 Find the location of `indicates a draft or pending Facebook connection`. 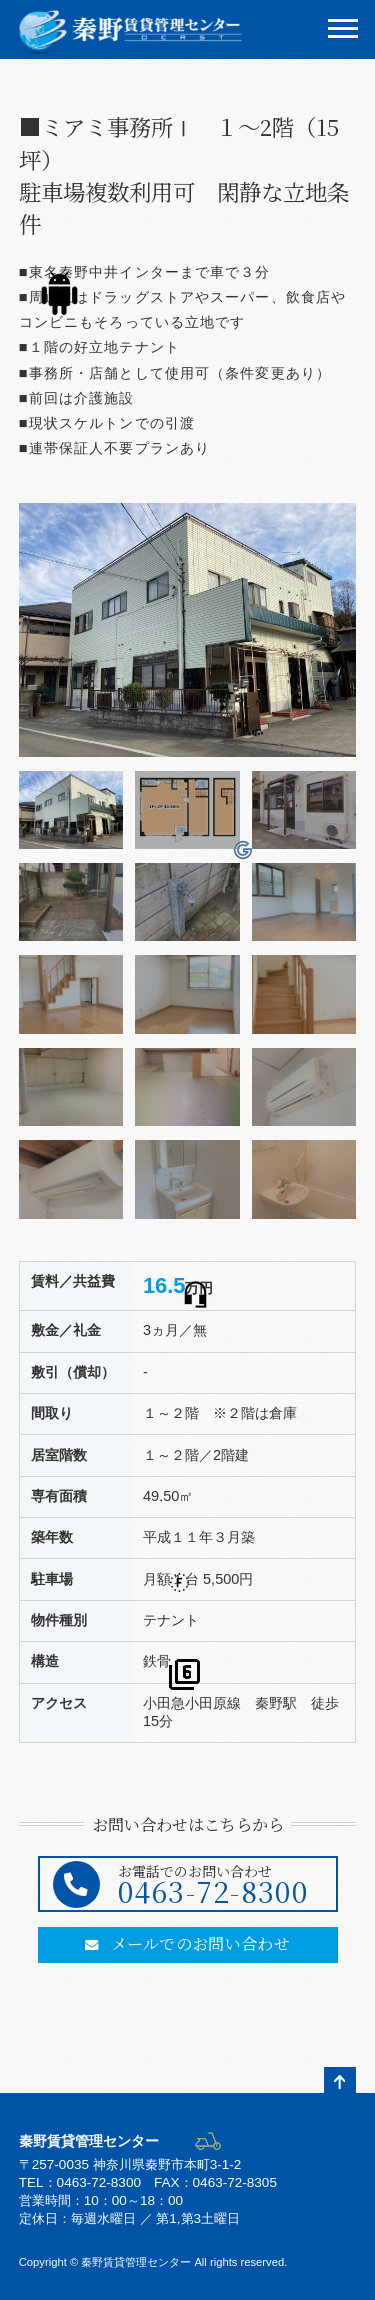

indicates a draft or pending Facebook connection is located at coordinates (179, 1582).